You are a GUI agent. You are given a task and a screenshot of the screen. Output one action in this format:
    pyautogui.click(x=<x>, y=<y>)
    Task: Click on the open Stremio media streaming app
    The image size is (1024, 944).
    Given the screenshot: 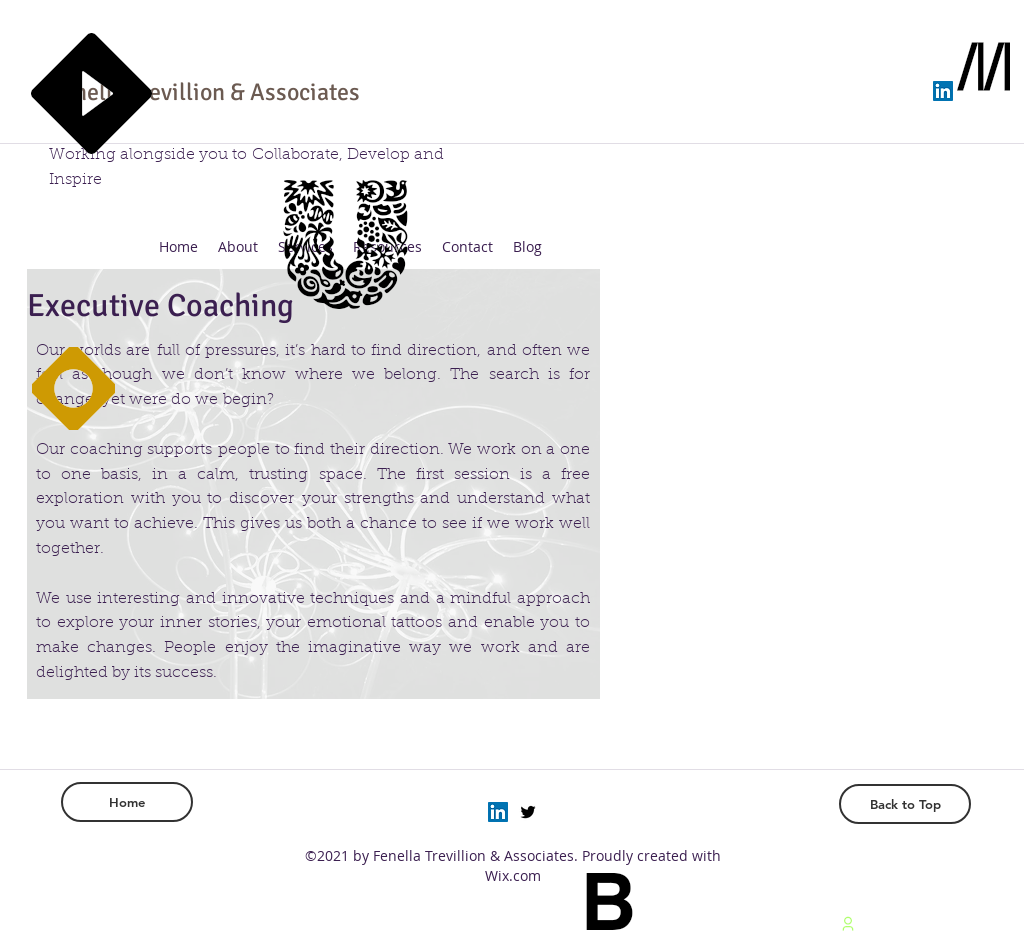 What is the action you would take?
    pyautogui.click(x=91, y=93)
    